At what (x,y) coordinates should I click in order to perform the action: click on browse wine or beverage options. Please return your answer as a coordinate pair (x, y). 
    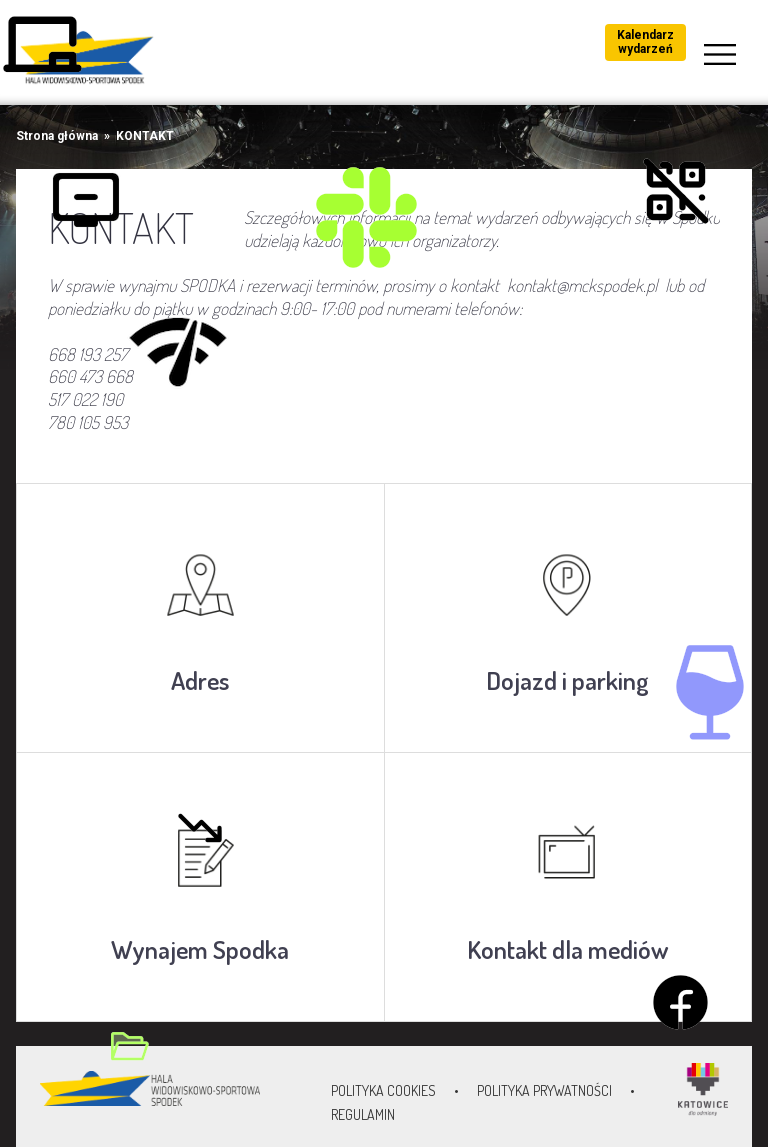
    Looking at the image, I should click on (710, 689).